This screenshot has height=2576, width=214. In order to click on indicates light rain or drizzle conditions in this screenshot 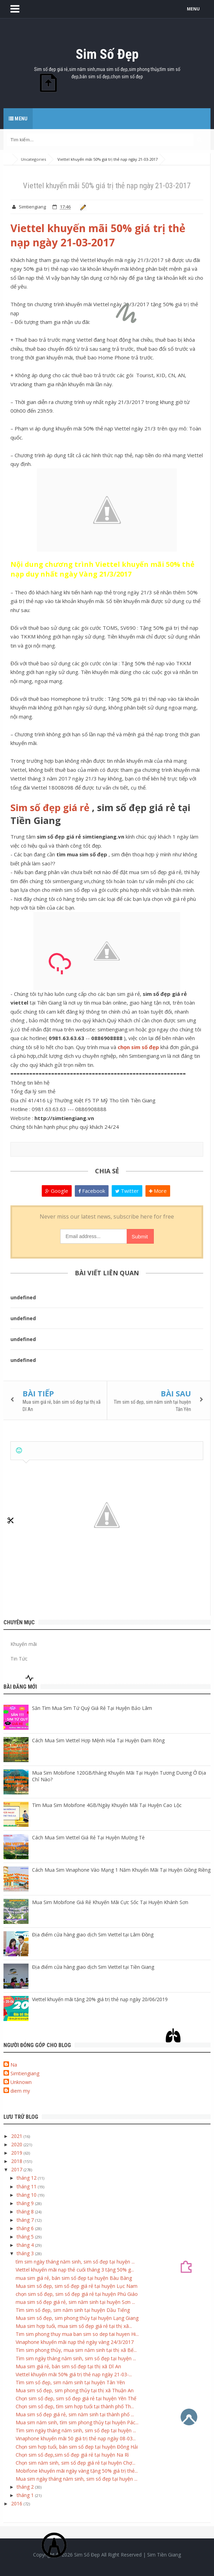, I will do `click(60, 963)`.